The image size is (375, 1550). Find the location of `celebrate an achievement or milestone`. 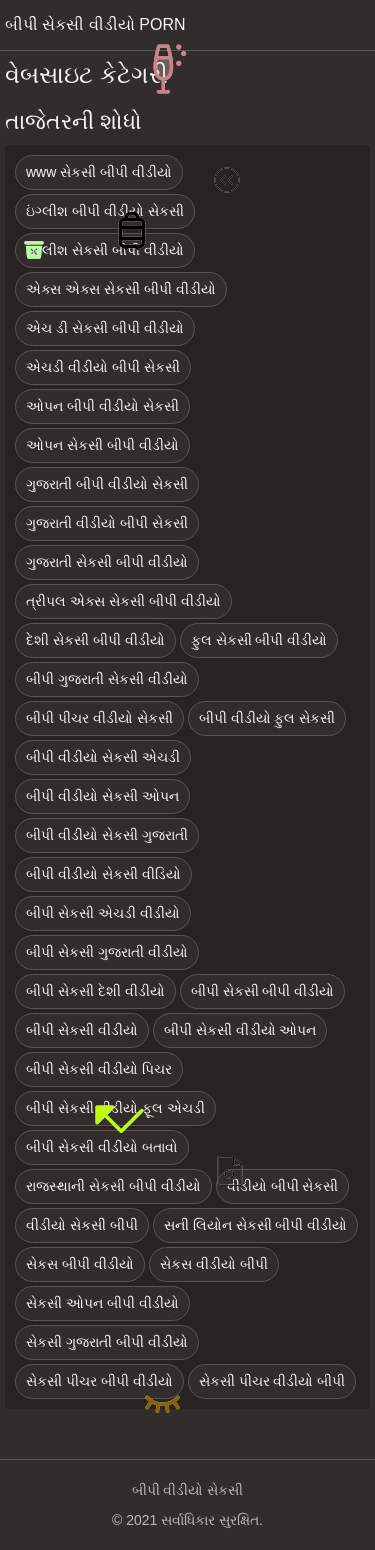

celebrate an achievement or milestone is located at coordinates (165, 69).